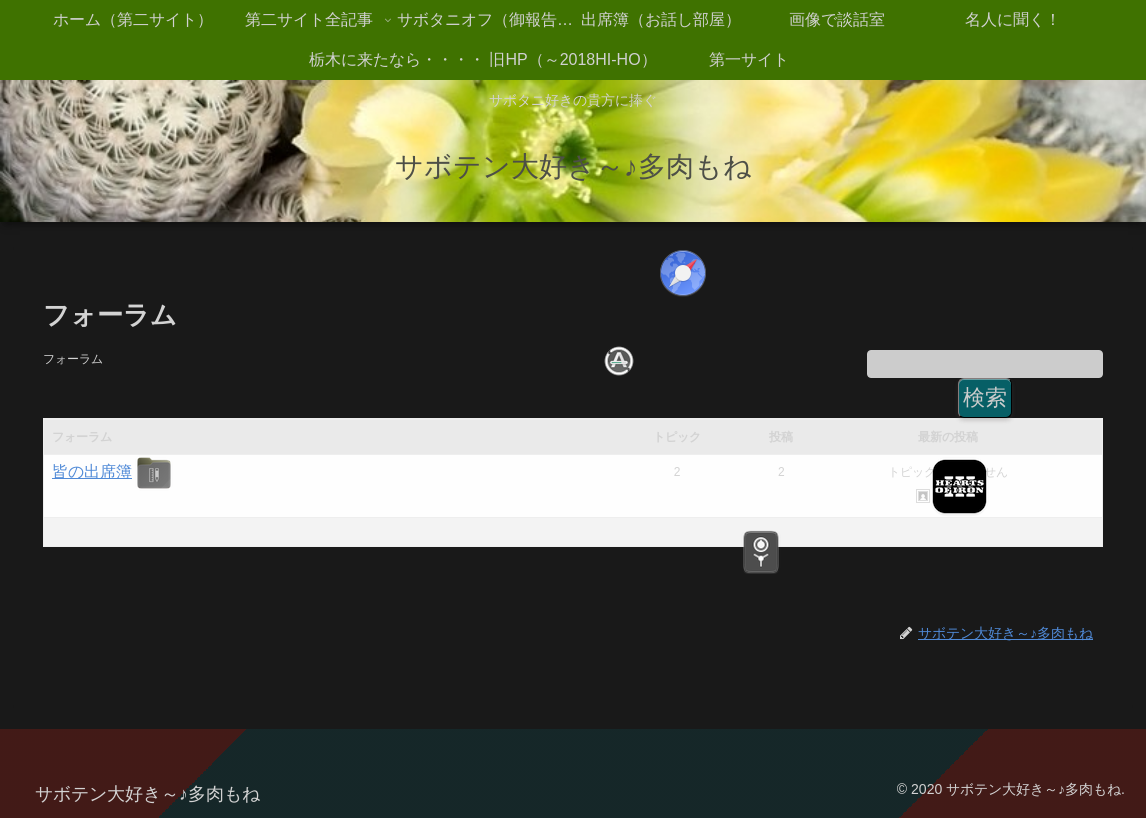 This screenshot has height=818, width=1146. Describe the element at coordinates (683, 273) in the screenshot. I see `open the web browser application` at that location.